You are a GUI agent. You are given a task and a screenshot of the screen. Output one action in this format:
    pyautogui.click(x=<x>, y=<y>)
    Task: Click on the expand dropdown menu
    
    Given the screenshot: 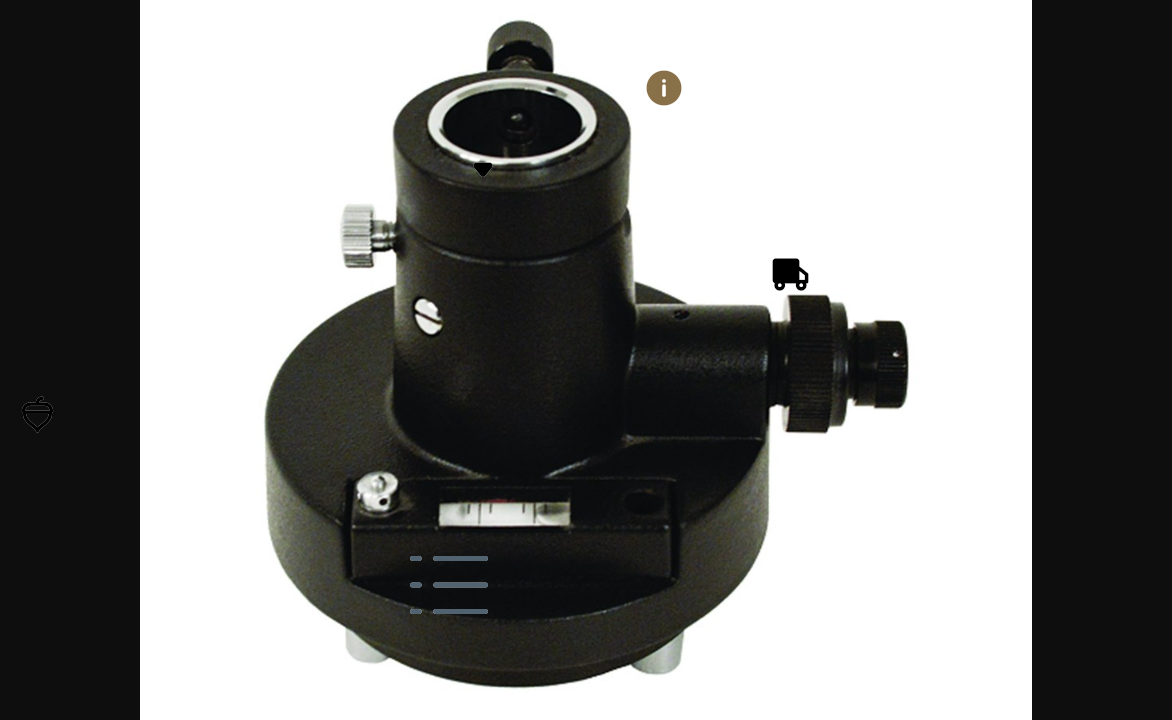 What is the action you would take?
    pyautogui.click(x=483, y=169)
    